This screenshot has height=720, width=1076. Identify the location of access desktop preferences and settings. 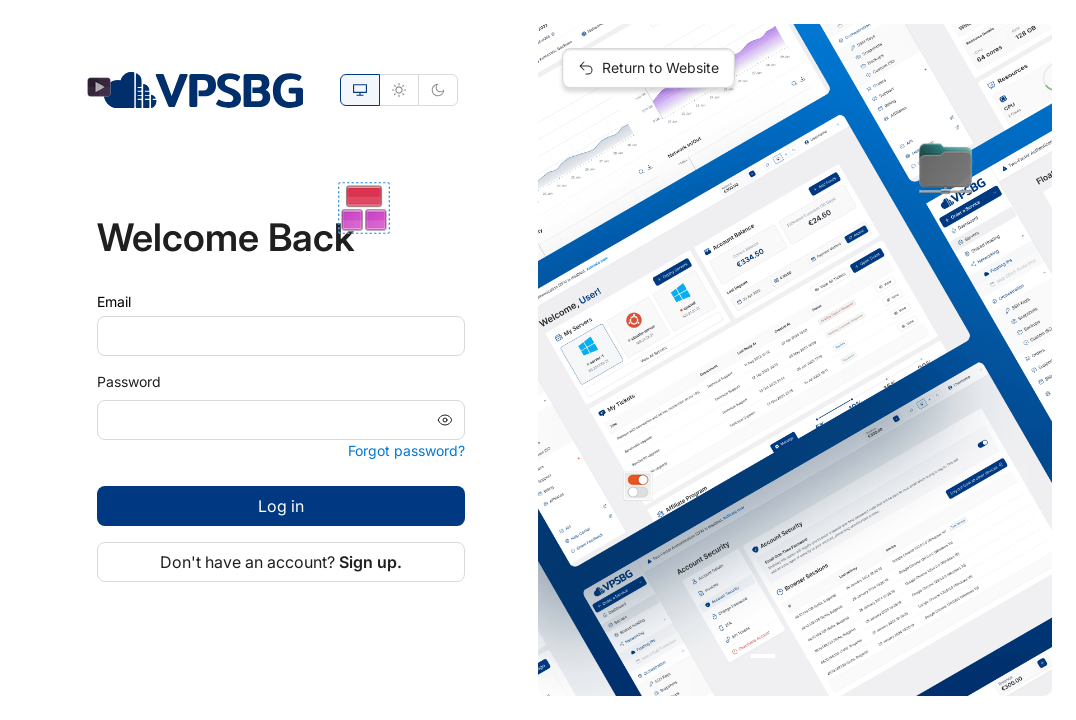
(638, 486).